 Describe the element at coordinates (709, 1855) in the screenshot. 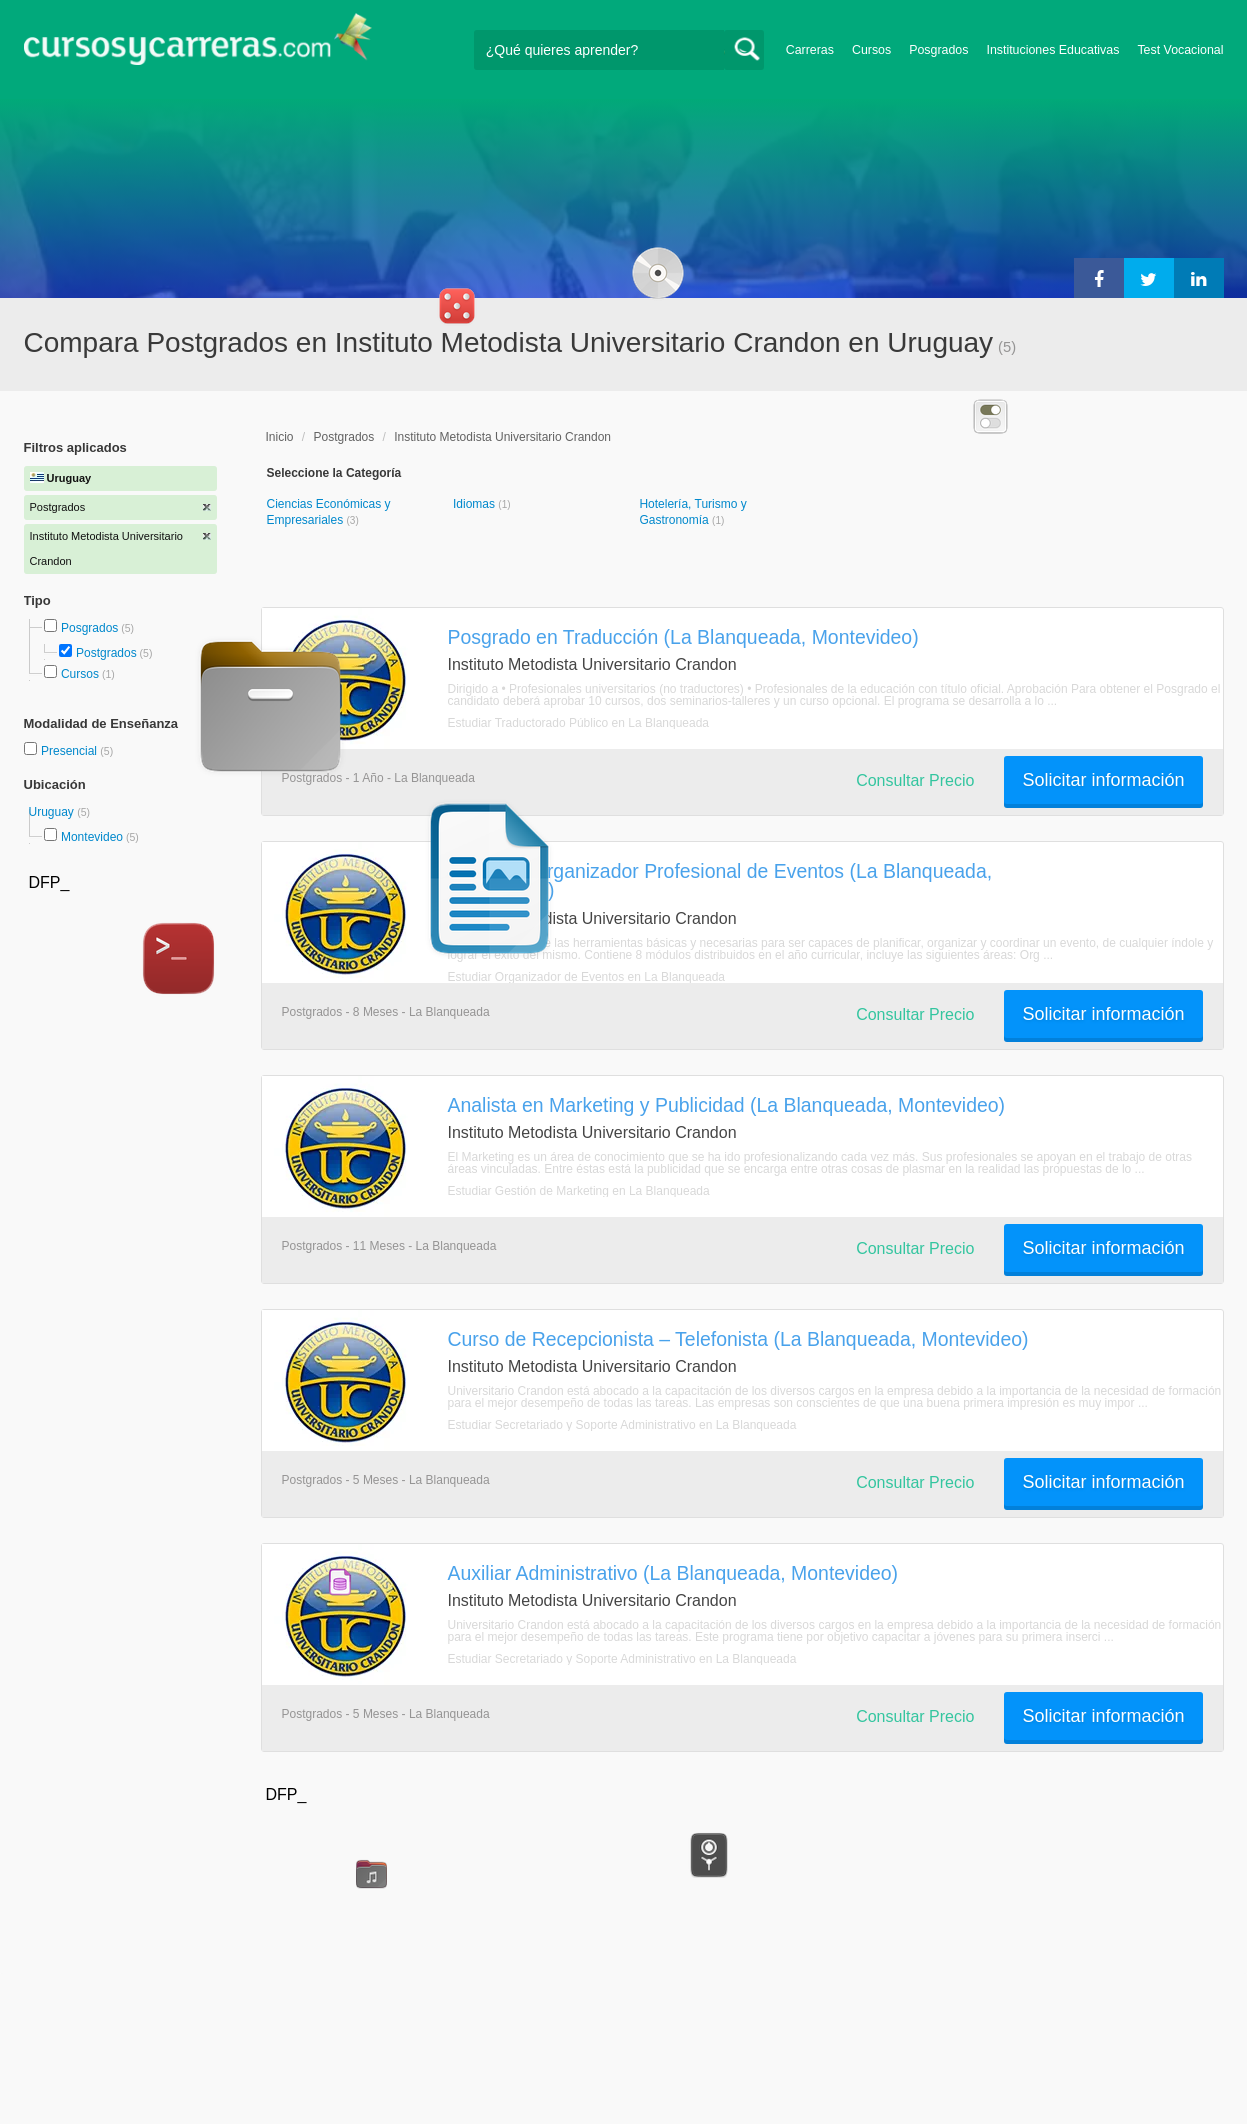

I see `open déjà dup backup utility` at that location.